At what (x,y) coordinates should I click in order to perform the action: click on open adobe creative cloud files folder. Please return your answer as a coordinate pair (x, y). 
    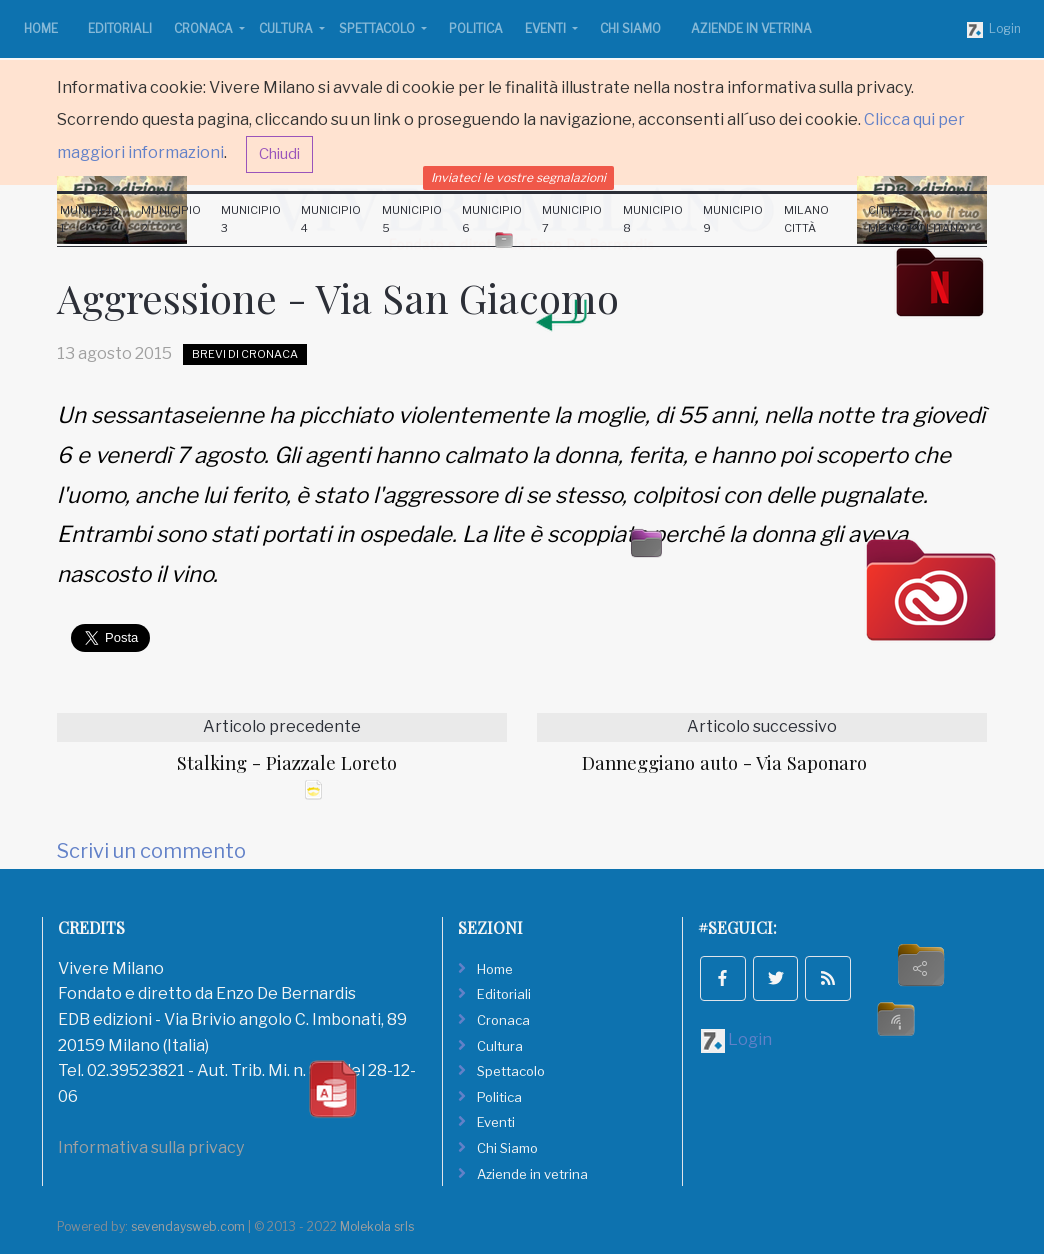
    Looking at the image, I should click on (930, 593).